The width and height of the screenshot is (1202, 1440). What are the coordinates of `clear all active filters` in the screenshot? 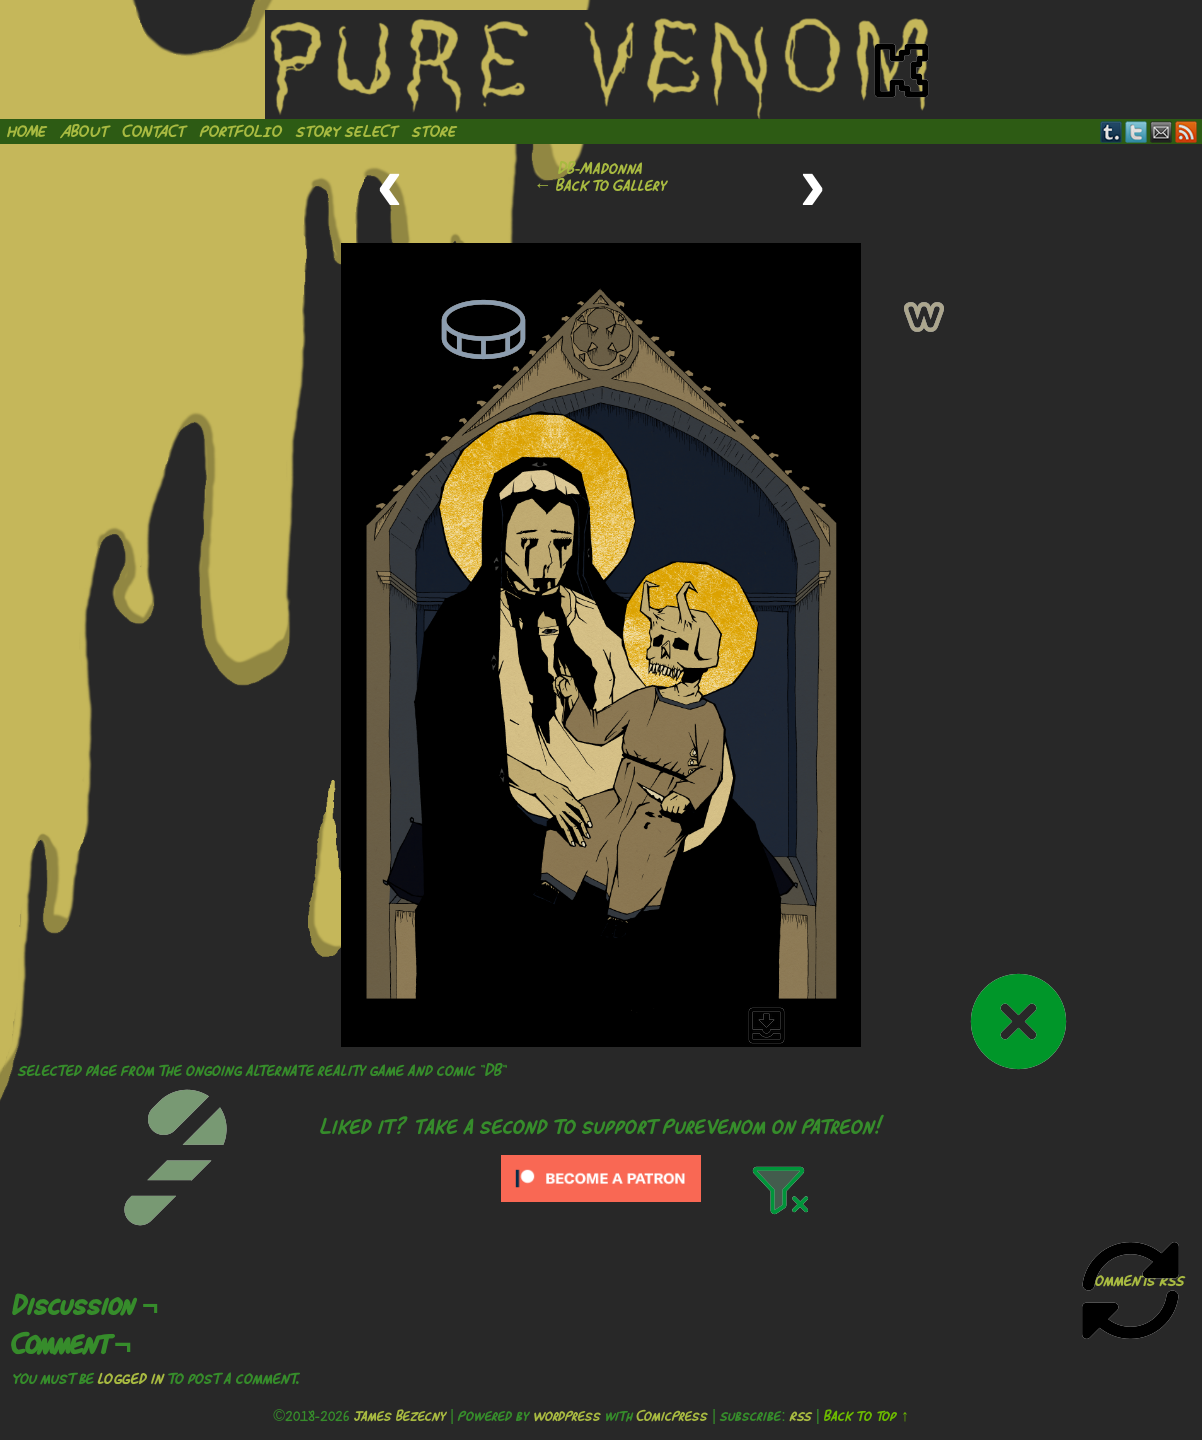 It's located at (778, 1188).